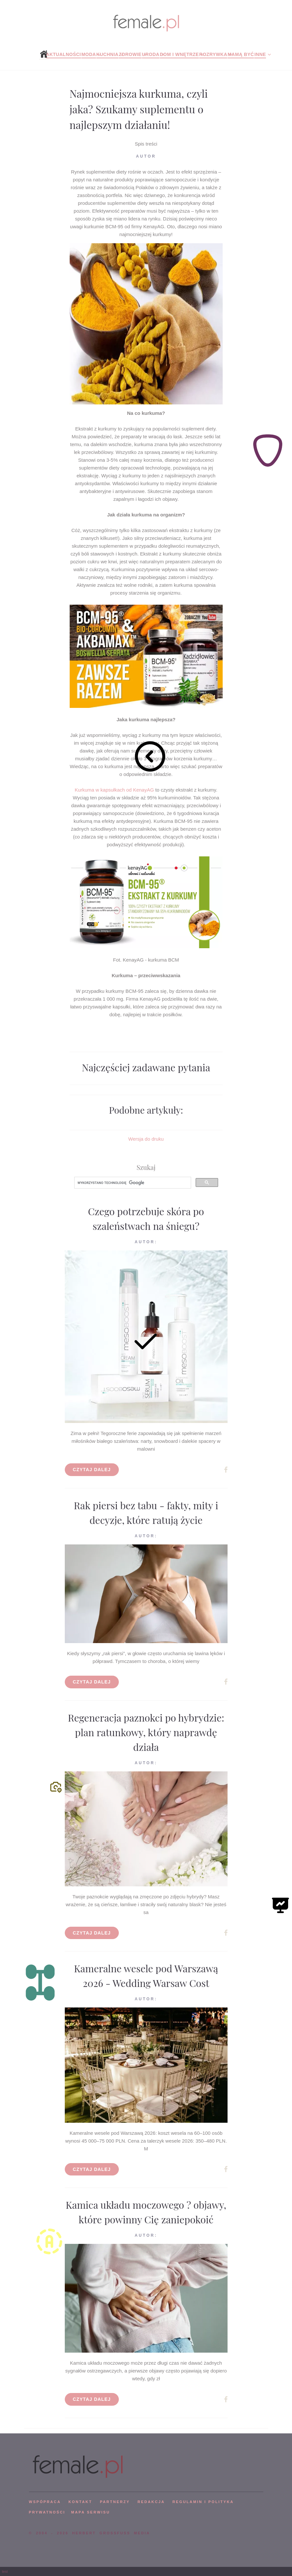 The height and width of the screenshot is (2576, 292). What do you see at coordinates (49, 2241) in the screenshot?
I see `indicates a draft or pending annotation` at bounding box center [49, 2241].